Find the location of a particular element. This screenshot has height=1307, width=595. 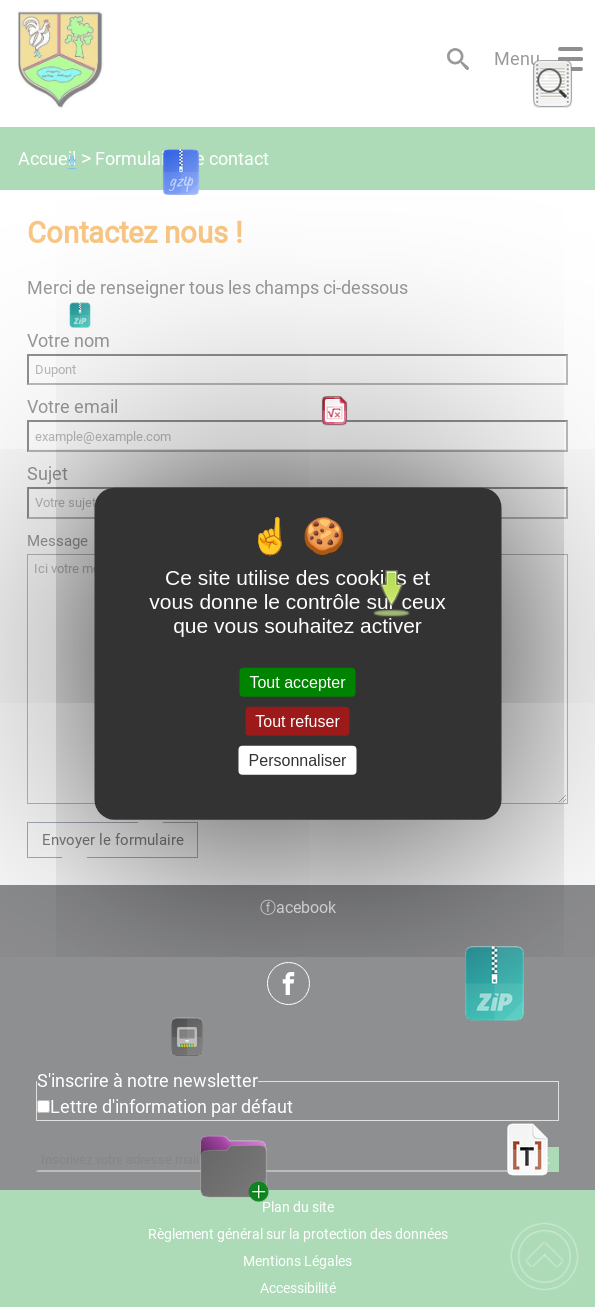

open the system logs application is located at coordinates (552, 83).